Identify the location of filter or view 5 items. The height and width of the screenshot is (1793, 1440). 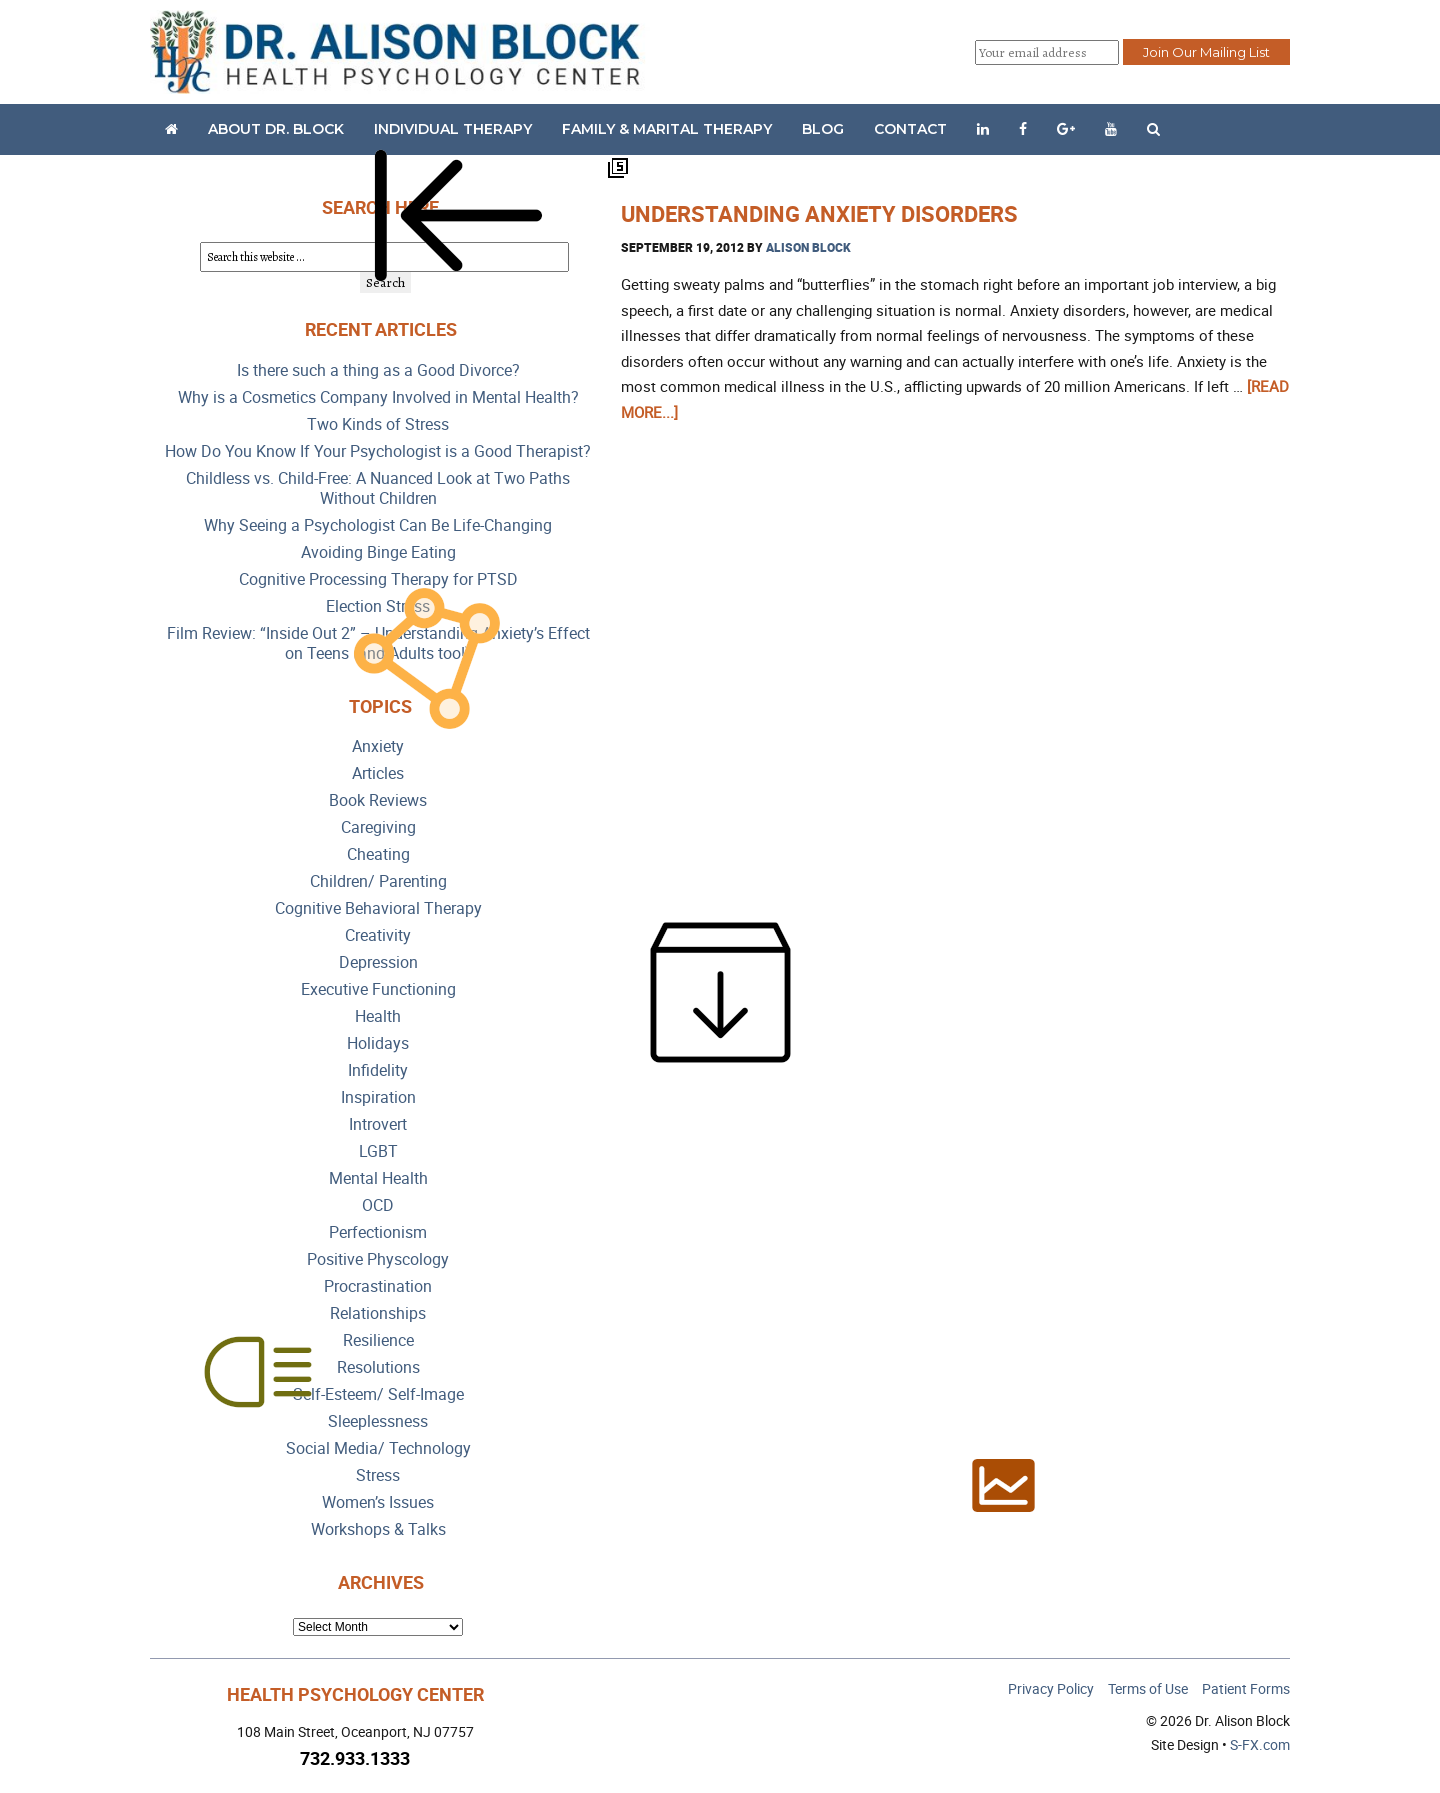
(618, 168).